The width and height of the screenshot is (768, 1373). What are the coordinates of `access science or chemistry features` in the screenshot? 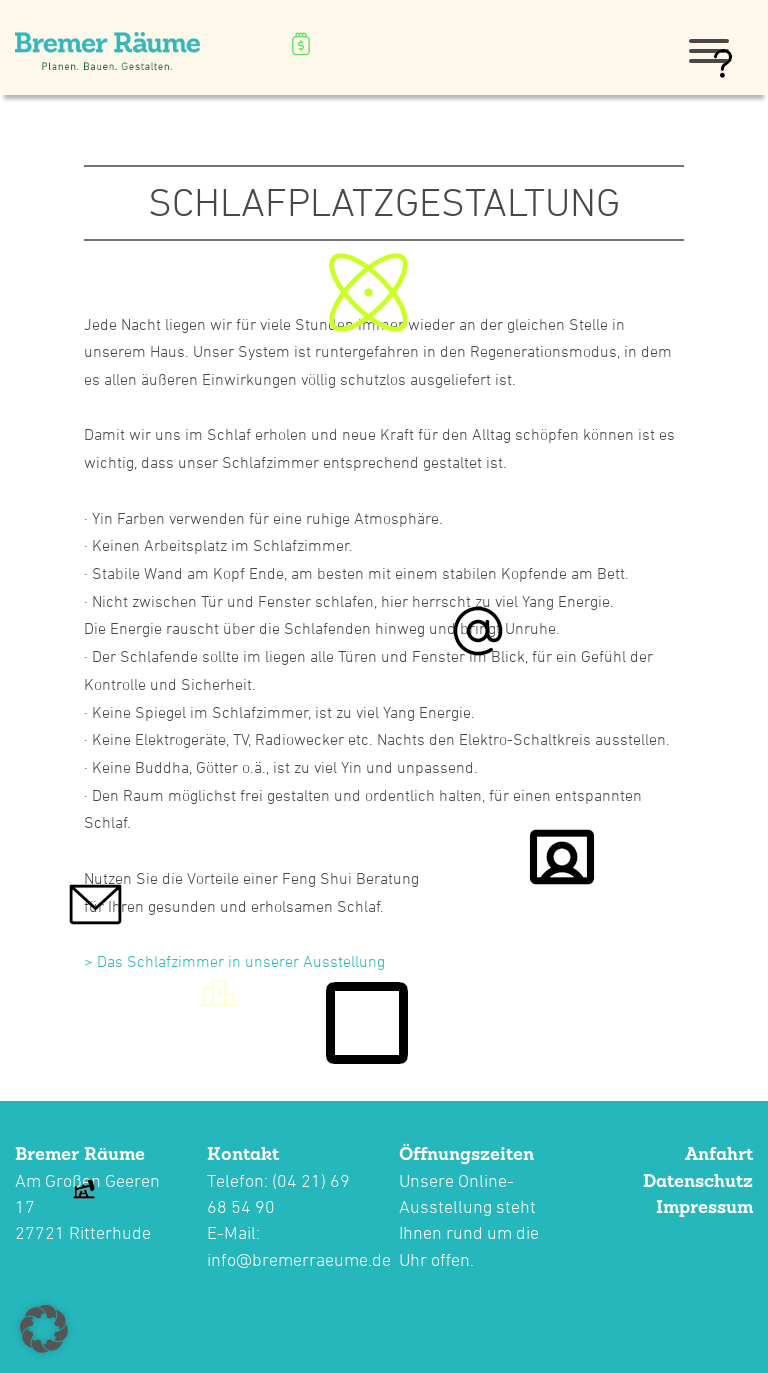 It's located at (368, 292).